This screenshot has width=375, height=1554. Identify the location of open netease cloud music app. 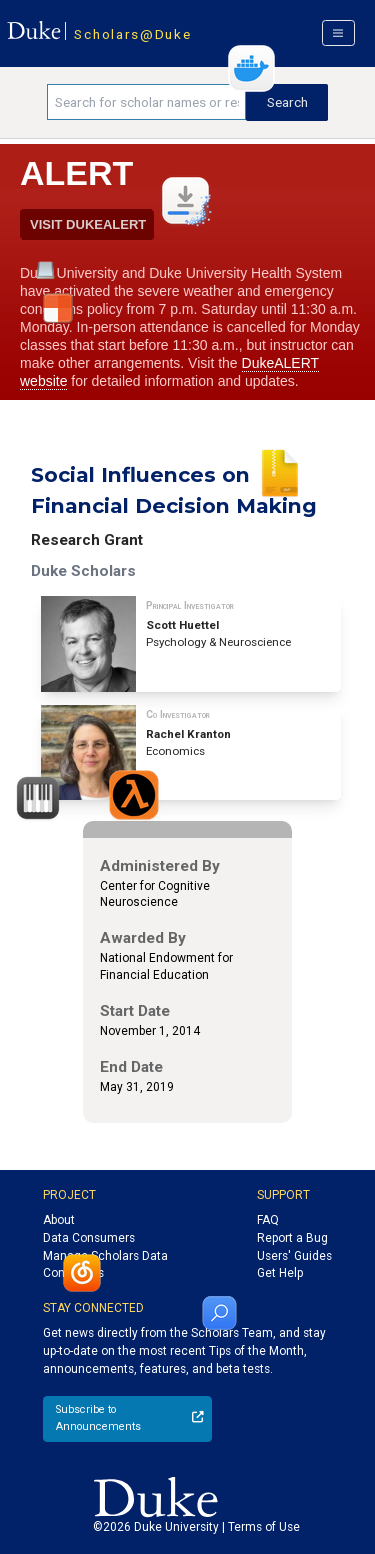
(82, 1273).